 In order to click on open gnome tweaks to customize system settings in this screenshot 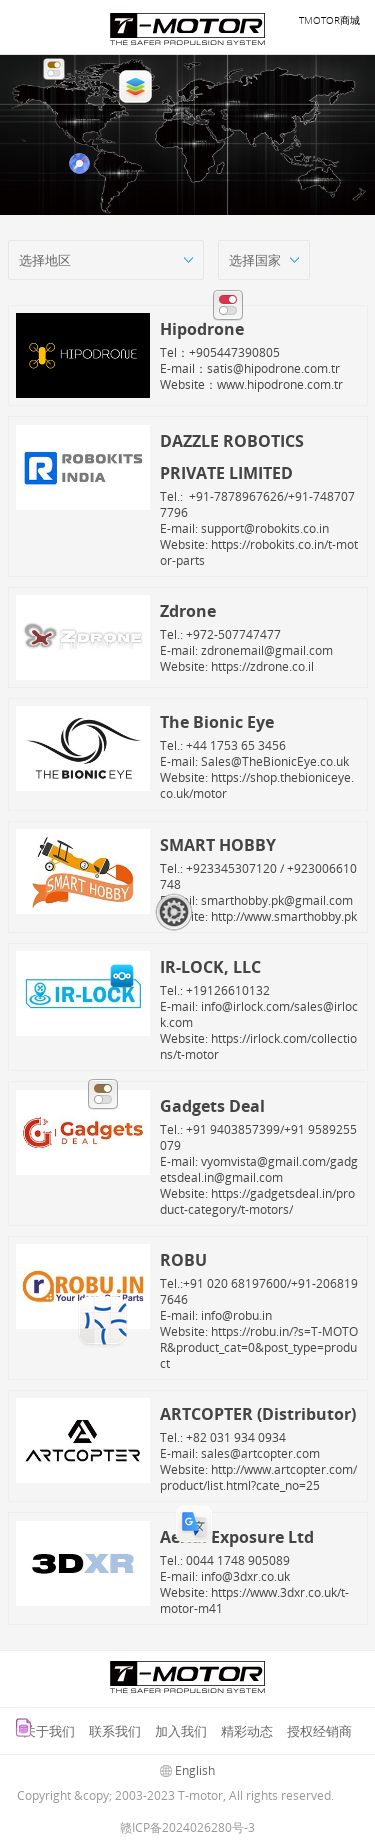, I will do `click(103, 1094)`.